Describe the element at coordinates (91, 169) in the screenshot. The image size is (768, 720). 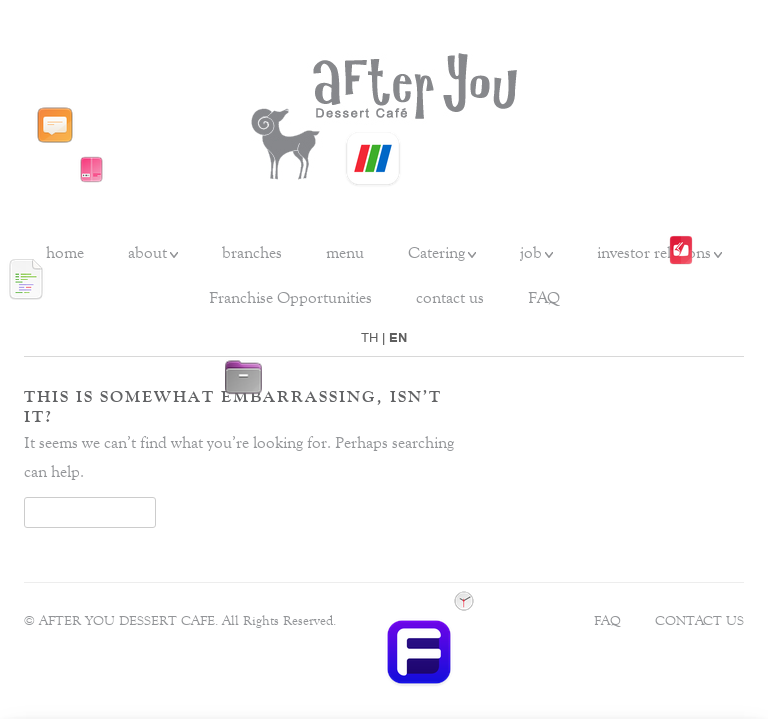
I see `a debian software package file` at that location.